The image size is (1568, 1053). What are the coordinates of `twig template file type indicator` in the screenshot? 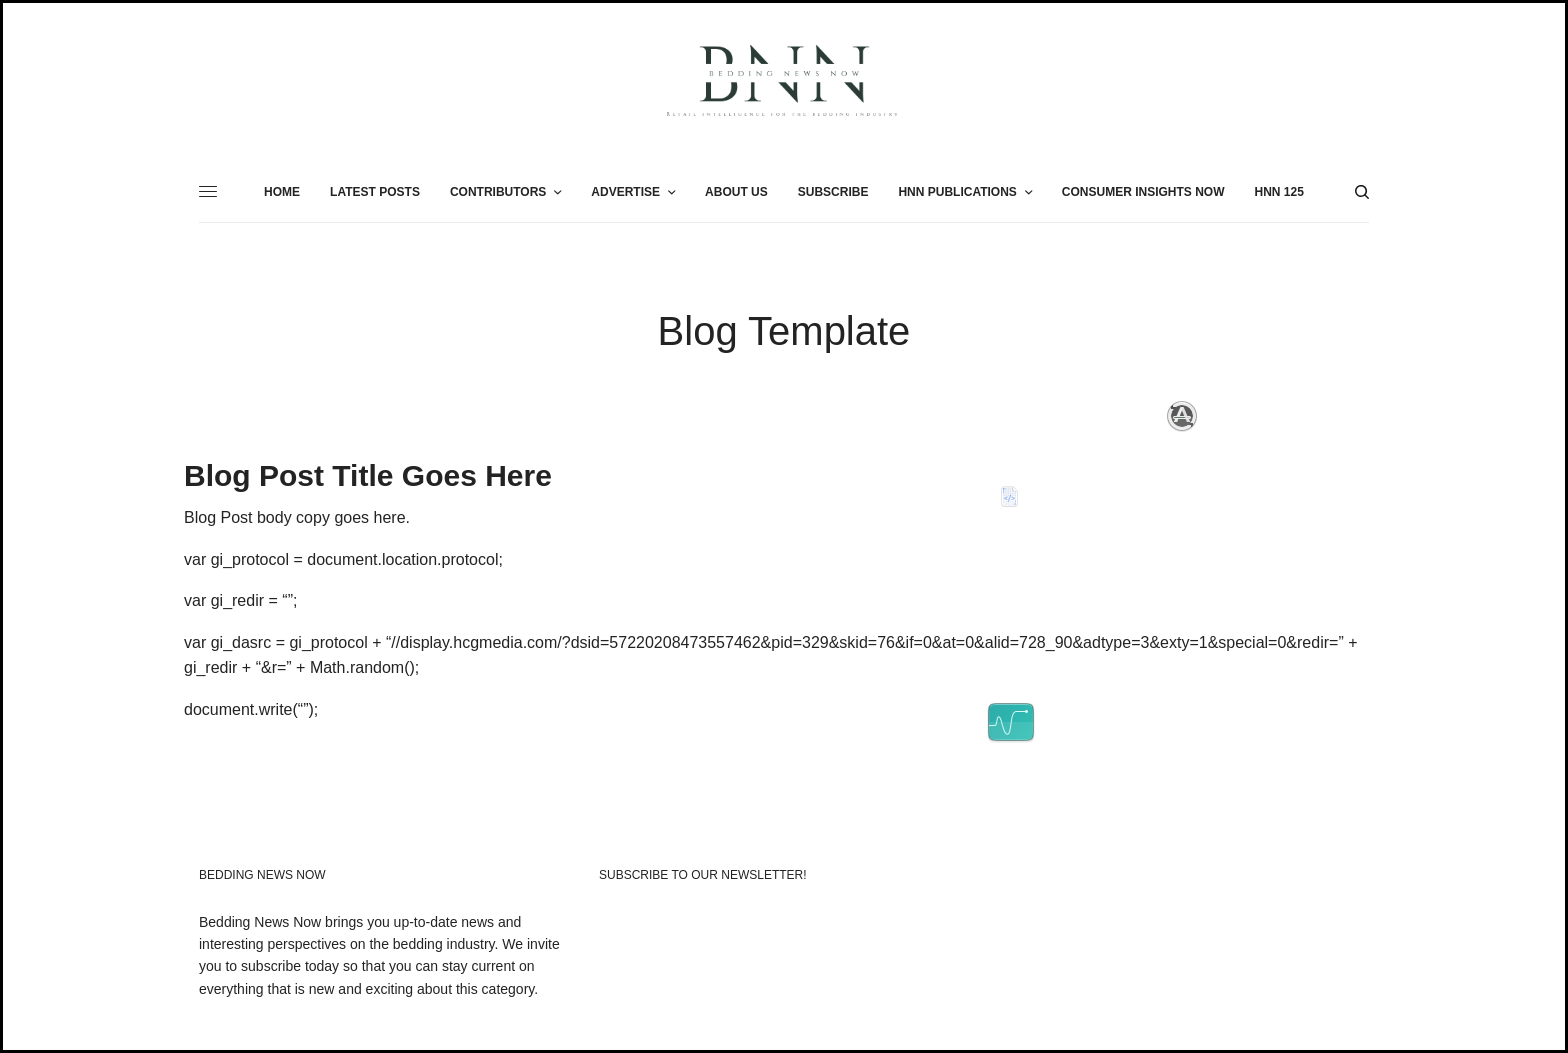 It's located at (1009, 496).